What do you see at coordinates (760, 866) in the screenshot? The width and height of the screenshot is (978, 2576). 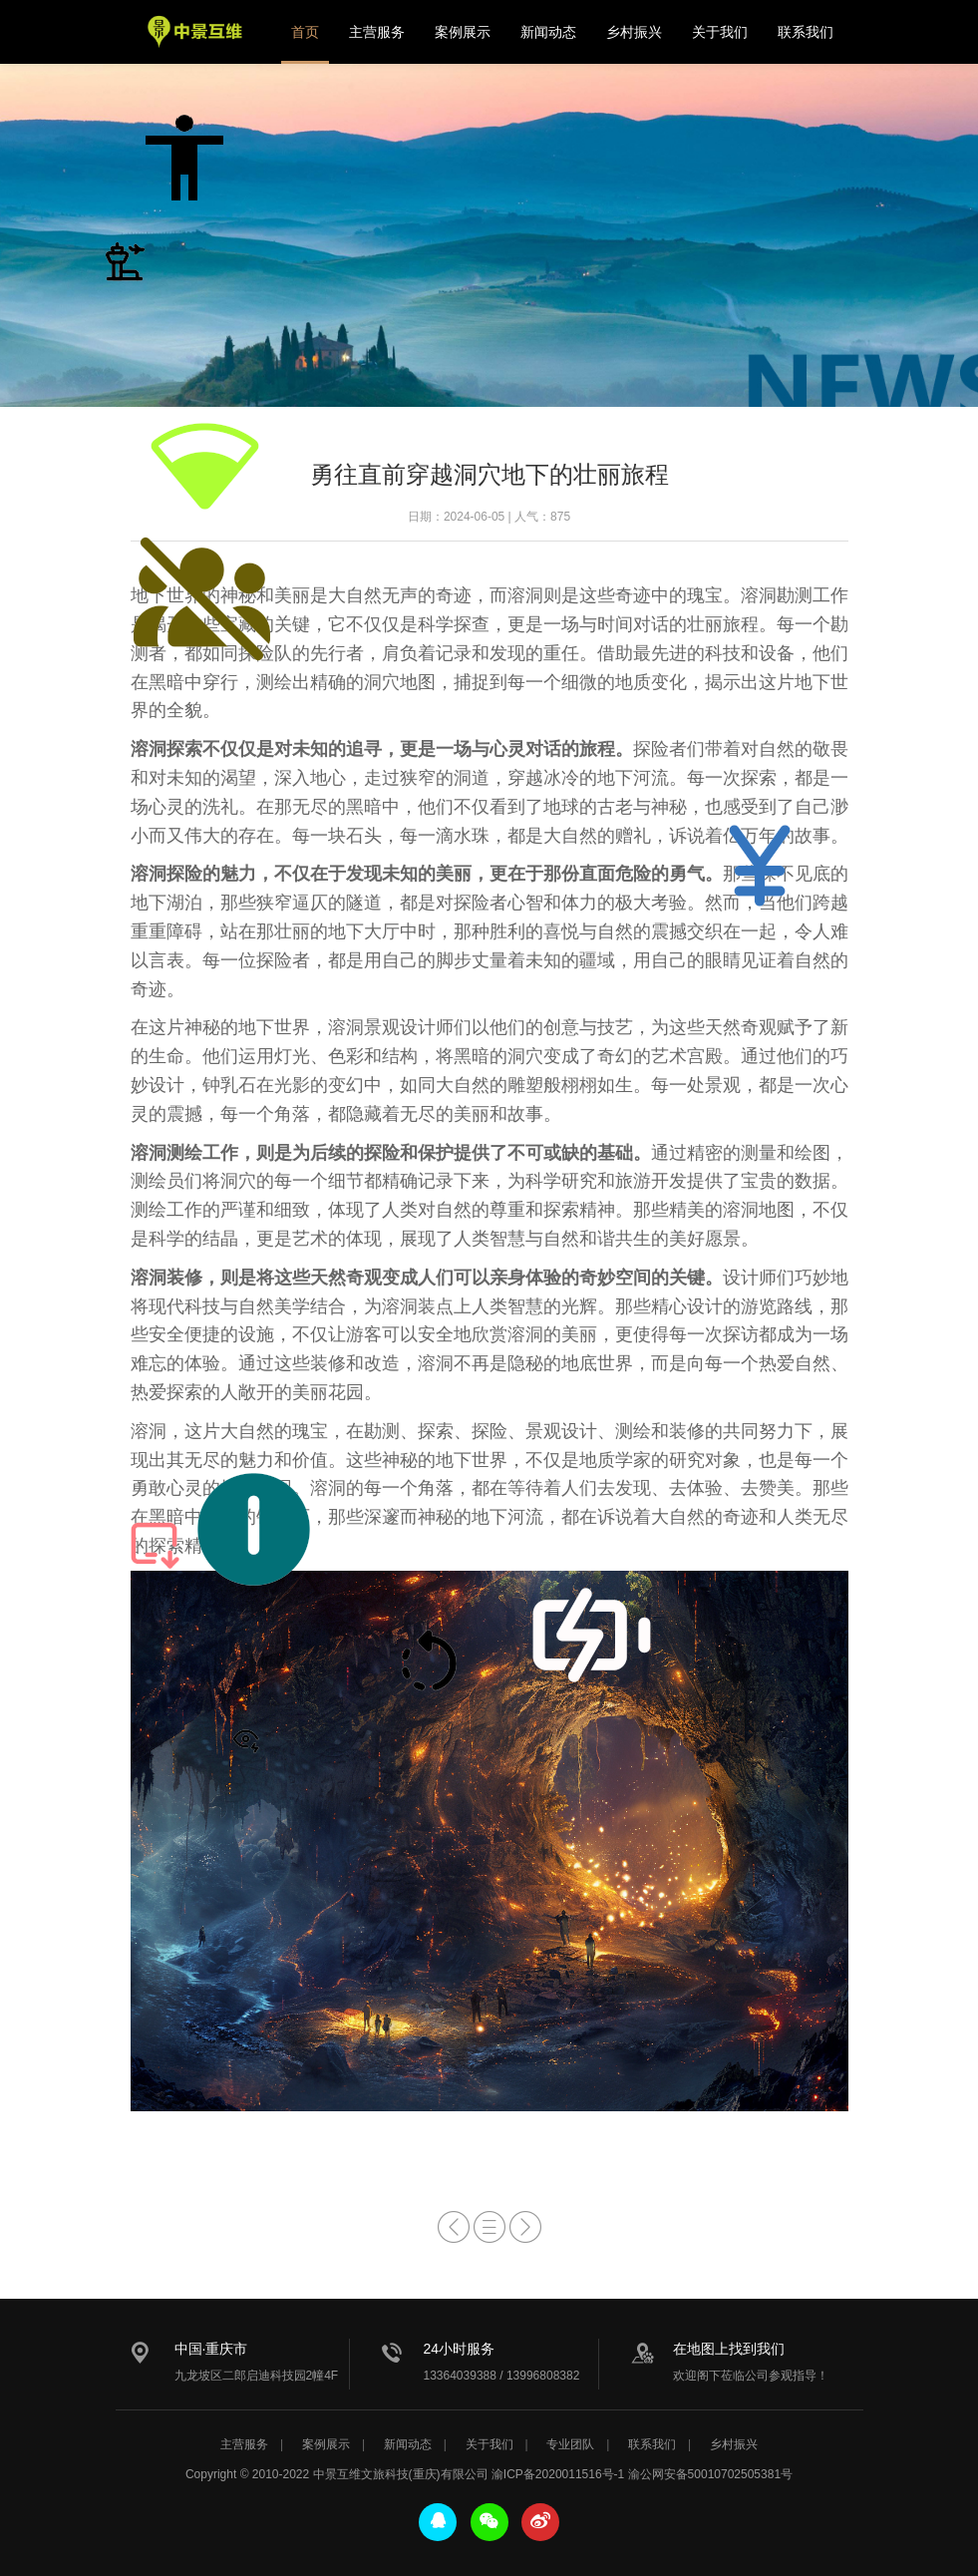 I see `select Japanese yen as currency` at bounding box center [760, 866].